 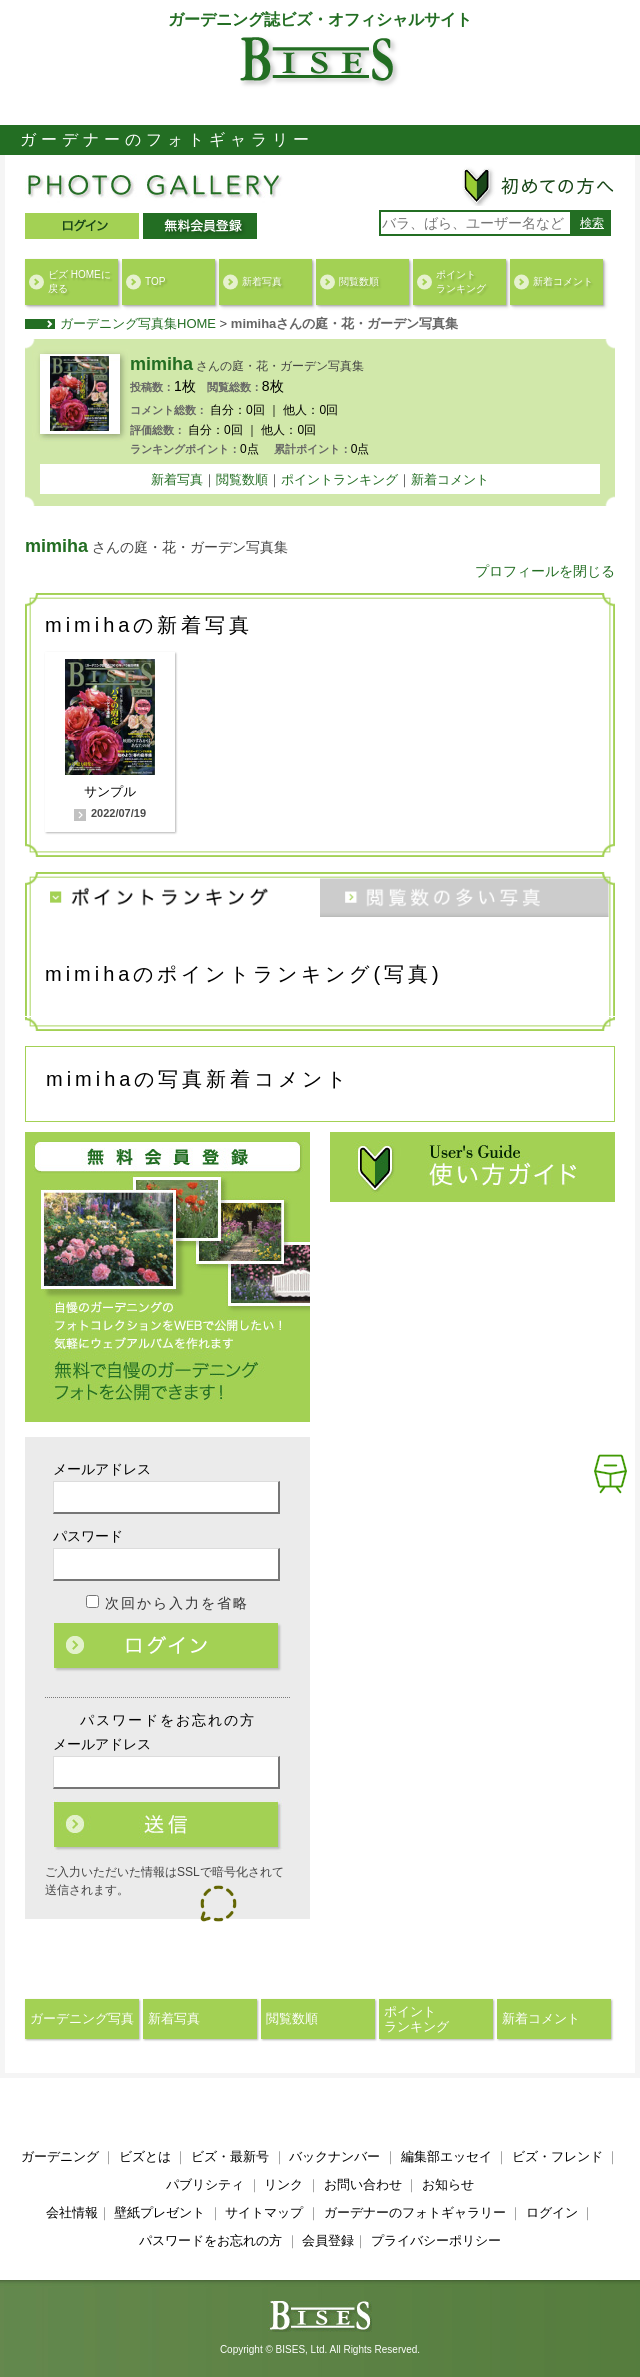 What do you see at coordinates (218, 1903) in the screenshot?
I see `message sending in progress` at bounding box center [218, 1903].